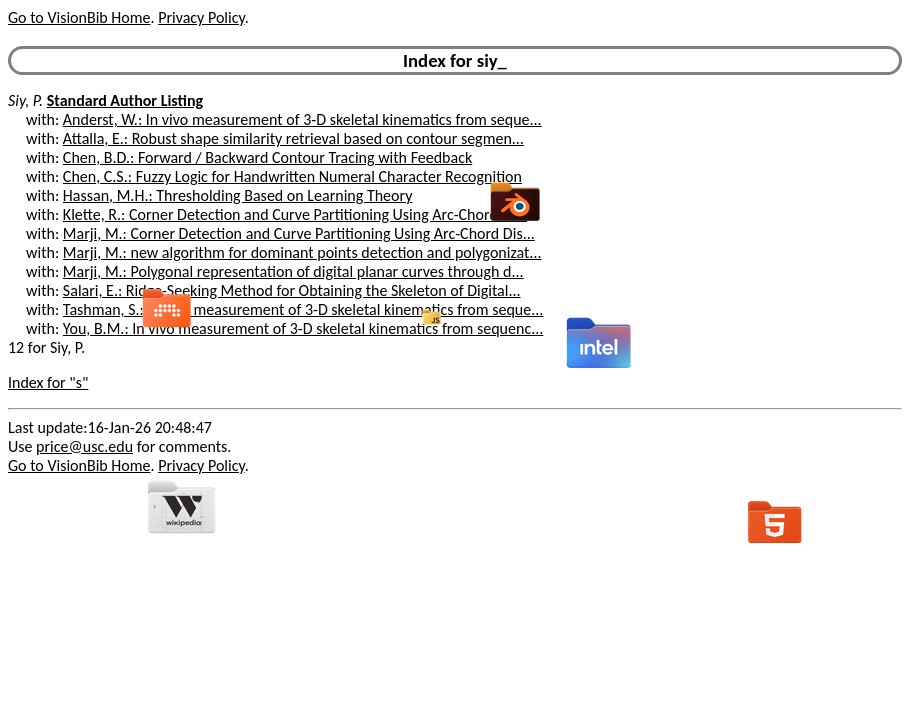 The width and height of the screenshot is (910, 720). I want to click on open Bitwig Studio project files folder, so click(166, 309).